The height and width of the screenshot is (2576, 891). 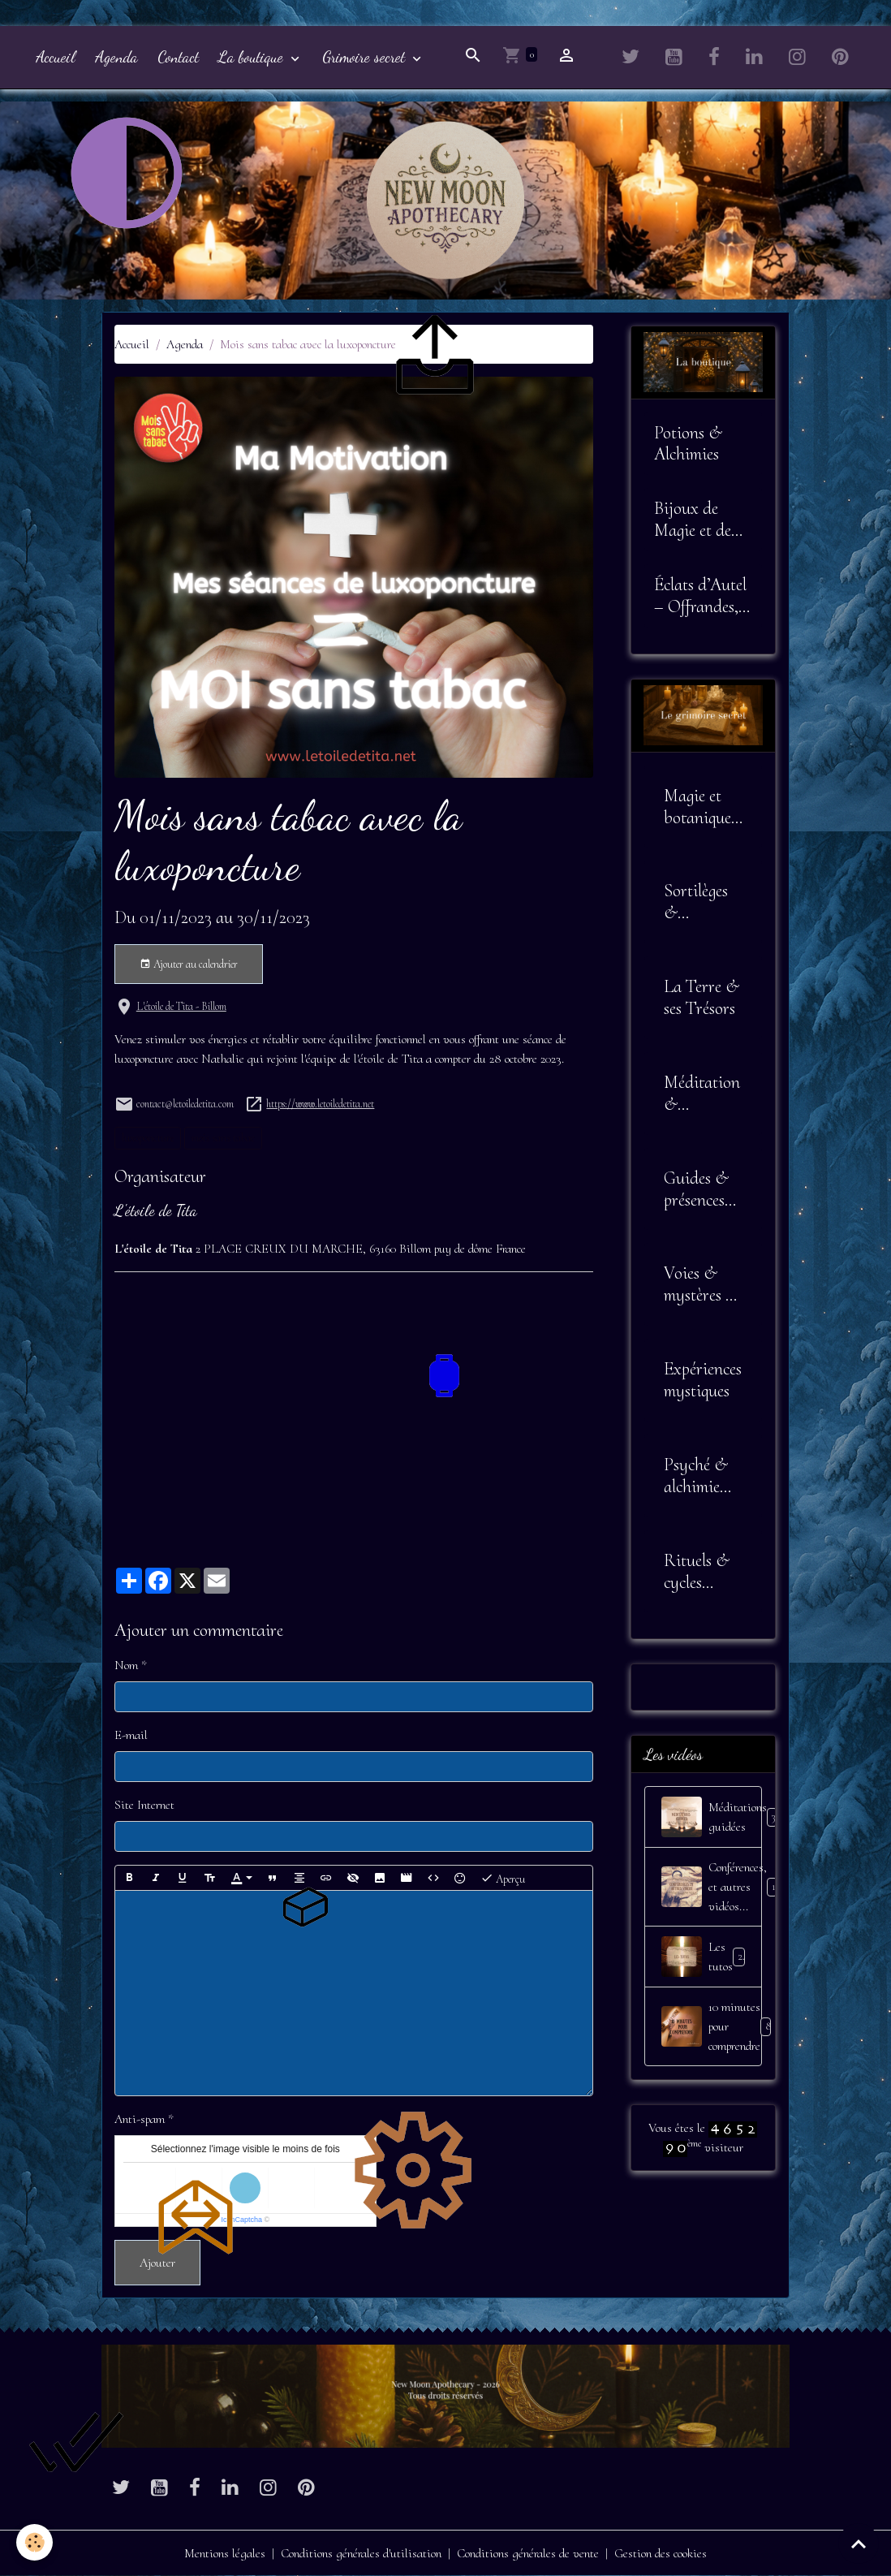 I want to click on mirror or flip content horizontally, so click(x=196, y=2217).